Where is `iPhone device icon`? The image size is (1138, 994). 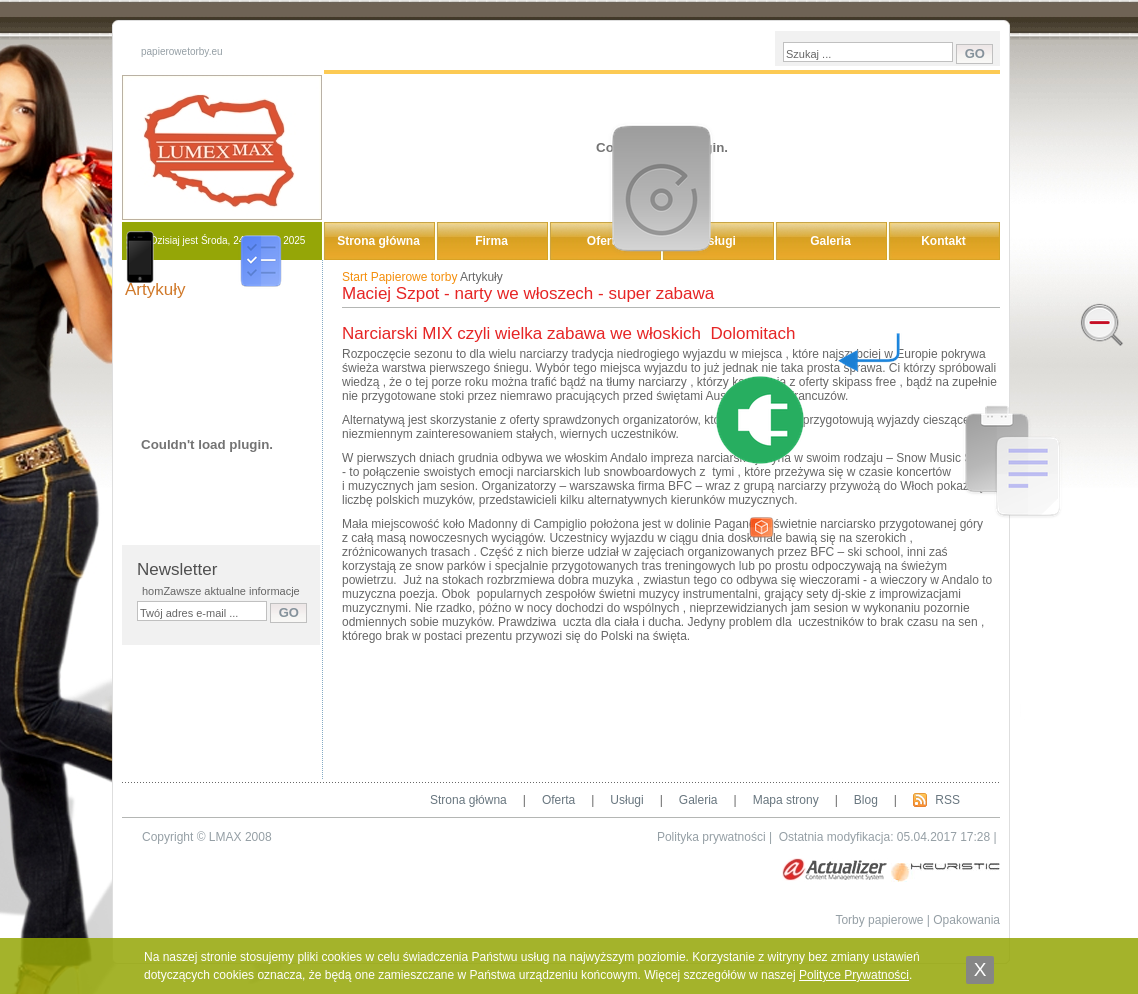
iPhone device icon is located at coordinates (140, 257).